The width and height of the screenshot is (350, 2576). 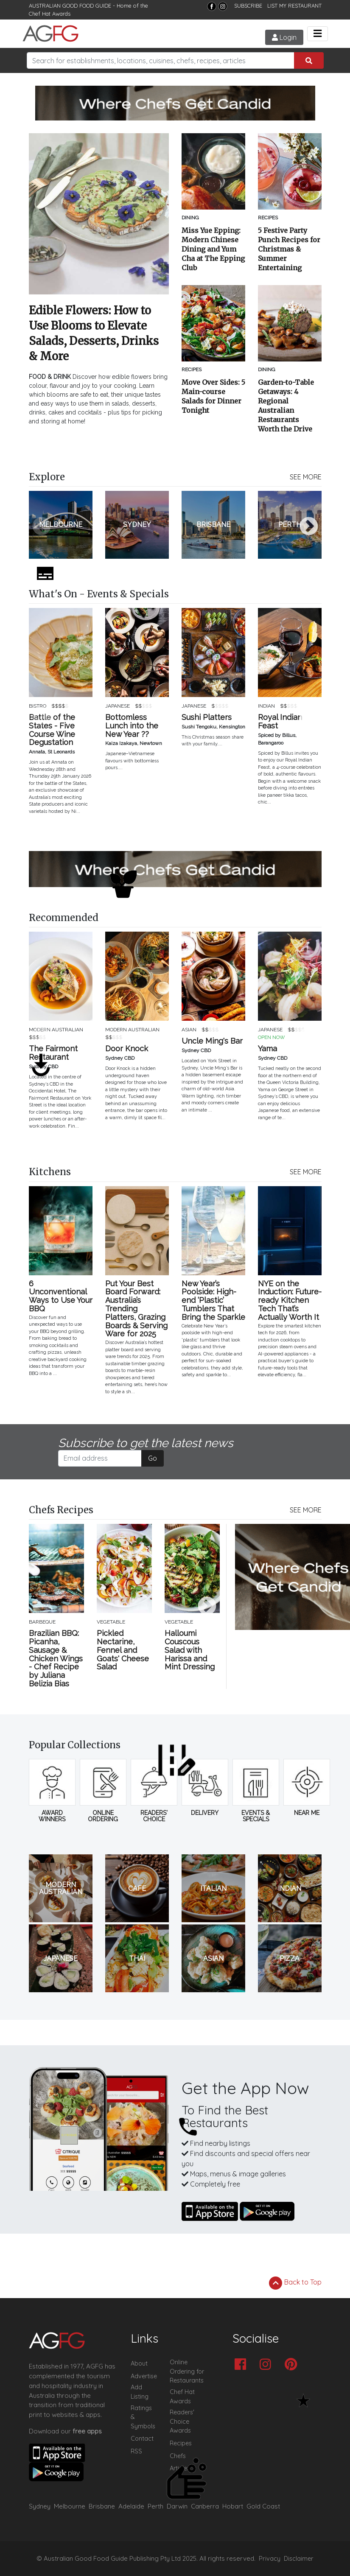 I want to click on make a phone call, so click(x=188, y=2127).